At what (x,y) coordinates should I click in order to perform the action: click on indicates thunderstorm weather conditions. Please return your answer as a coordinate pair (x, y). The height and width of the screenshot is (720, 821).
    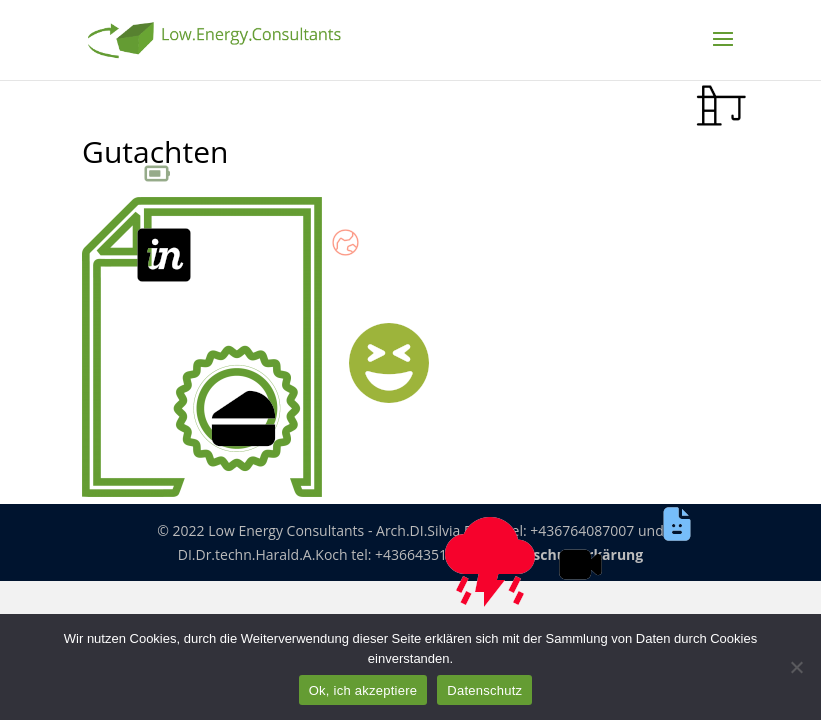
    Looking at the image, I should click on (490, 562).